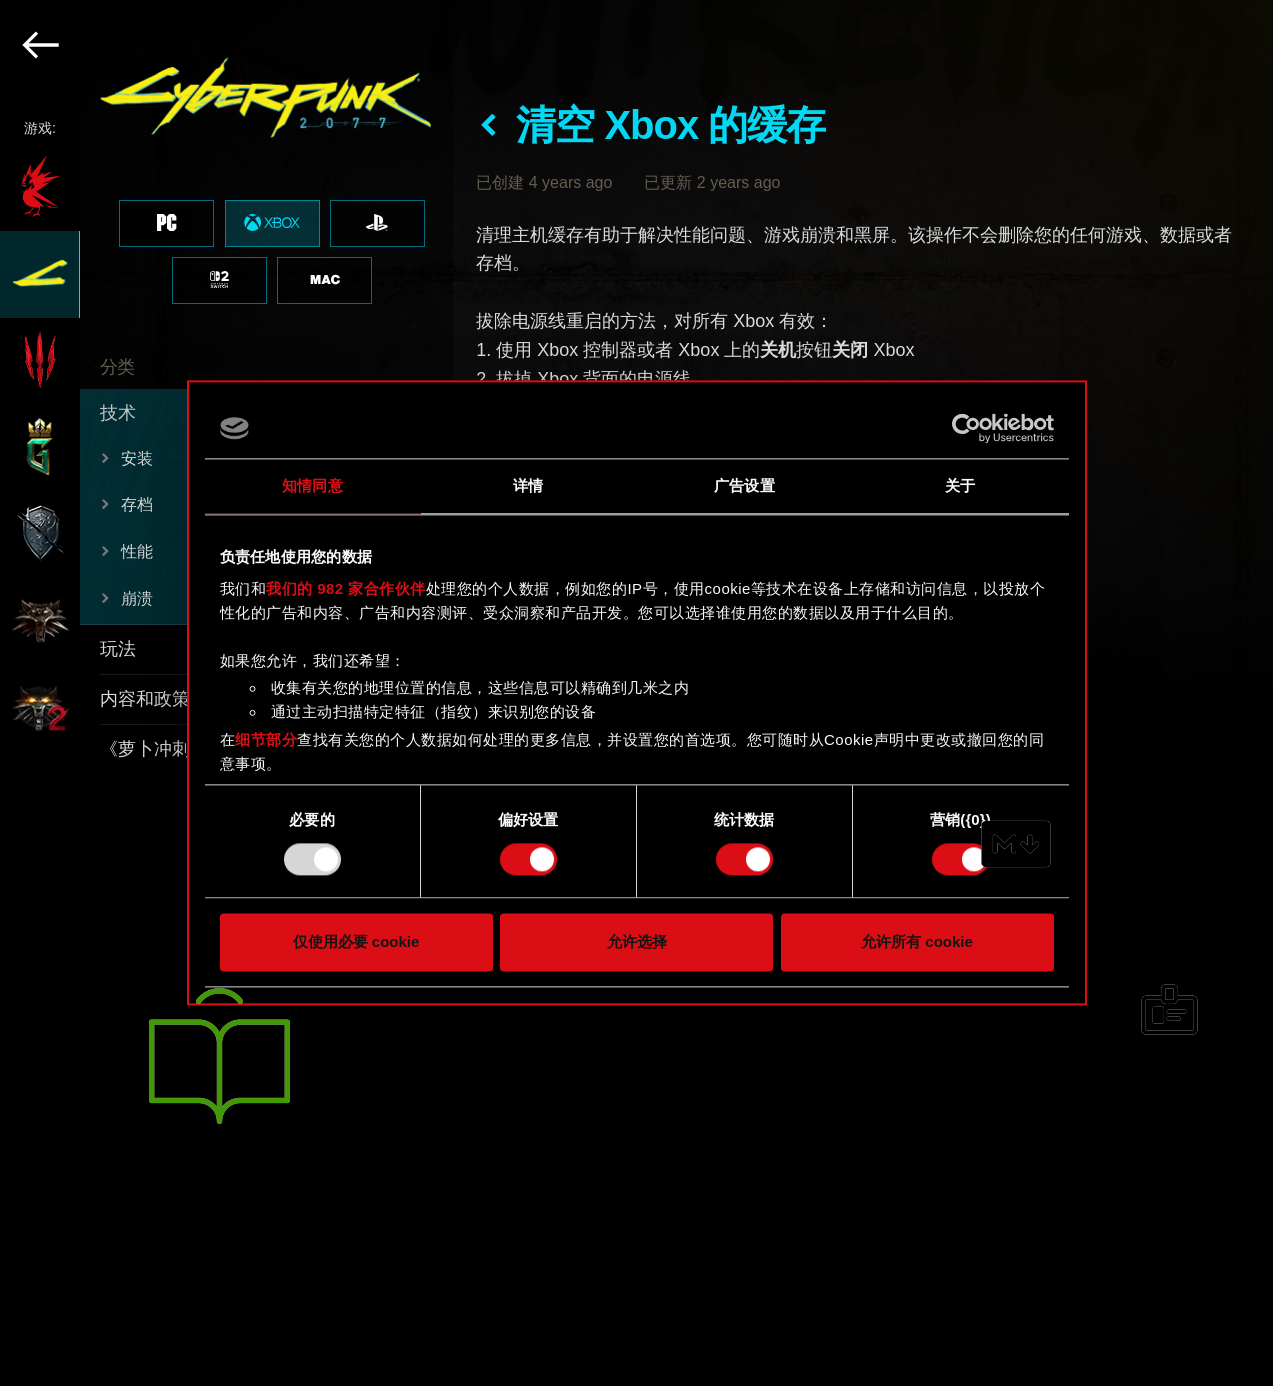 The width and height of the screenshot is (1273, 1386). What do you see at coordinates (1016, 844) in the screenshot?
I see `indicates markdown formatting is supported` at bounding box center [1016, 844].